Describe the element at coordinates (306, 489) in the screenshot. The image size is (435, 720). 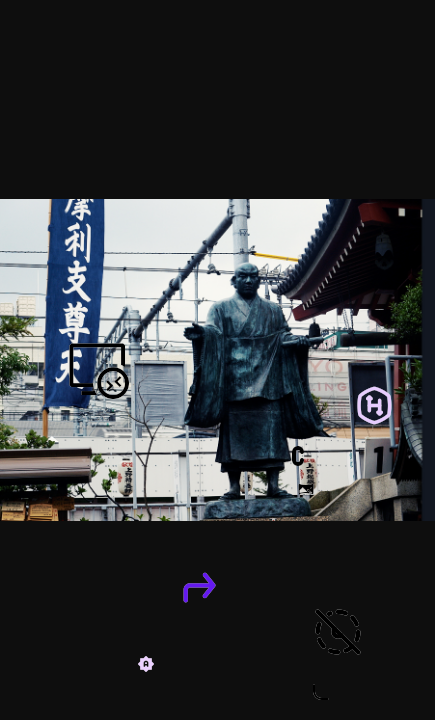
I see `view panorama or wide-angle photos` at that location.